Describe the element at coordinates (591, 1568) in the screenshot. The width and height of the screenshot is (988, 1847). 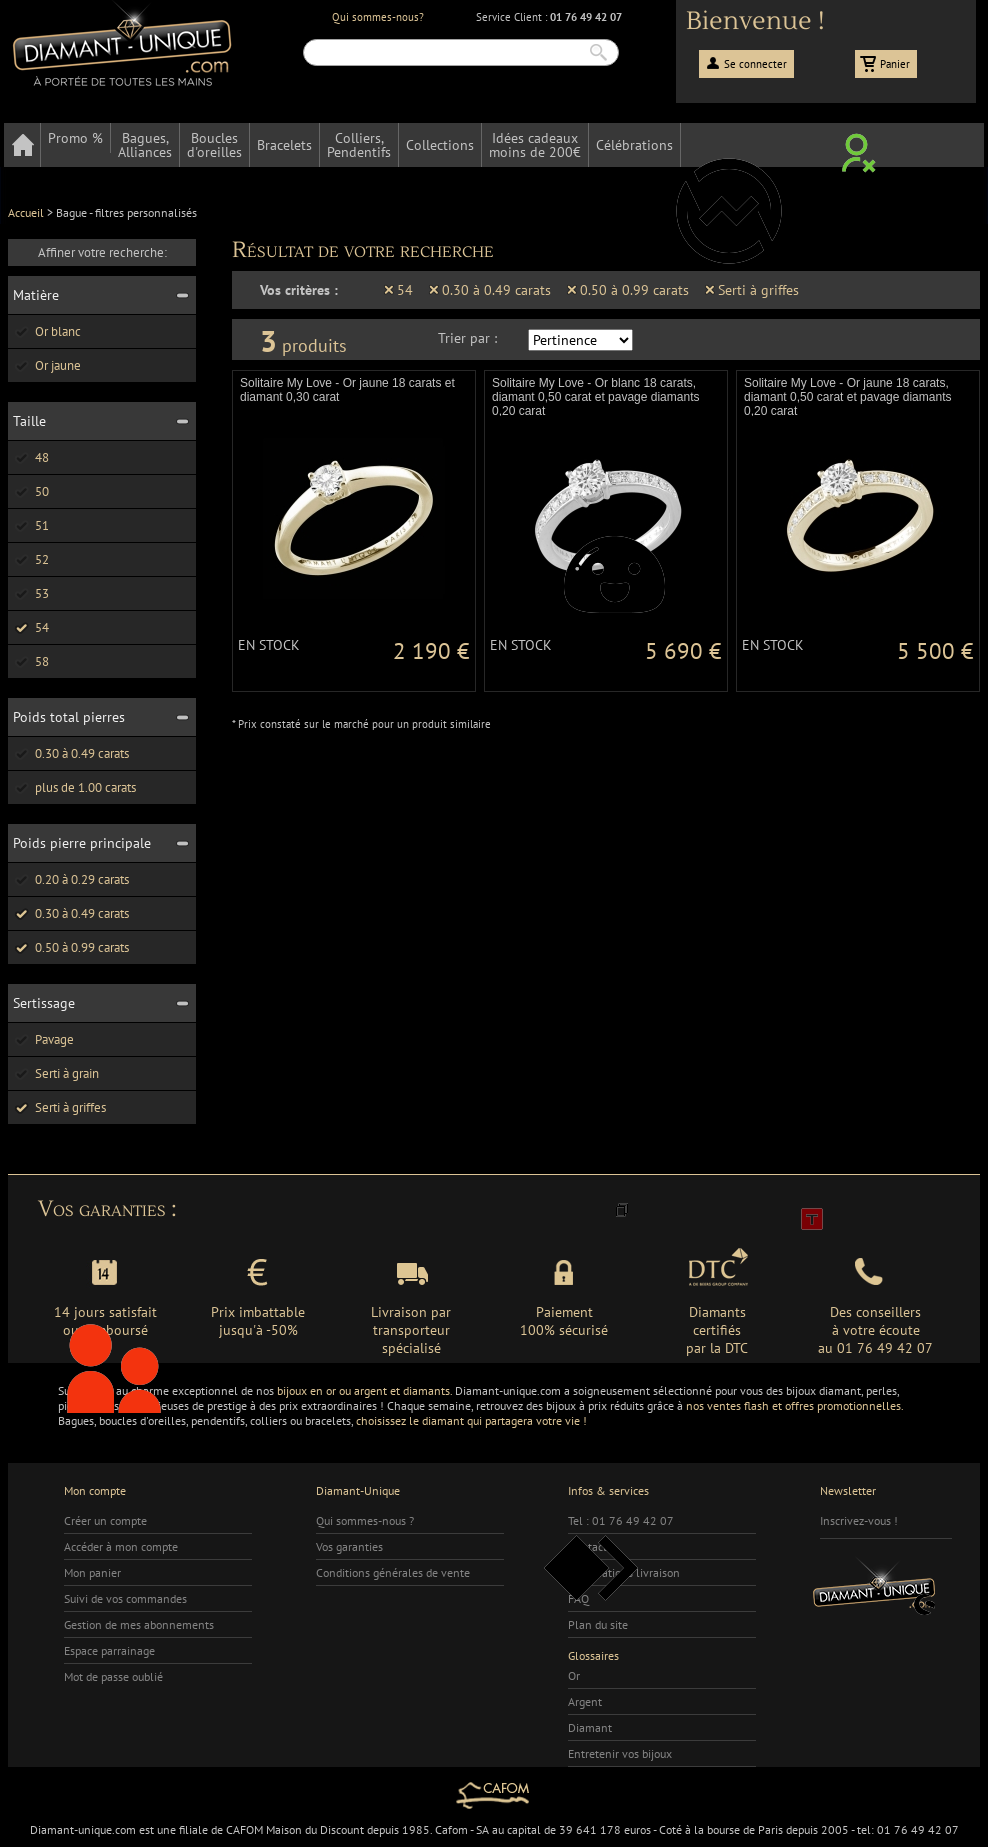
I see `open AnyDesk remote desktop application` at that location.